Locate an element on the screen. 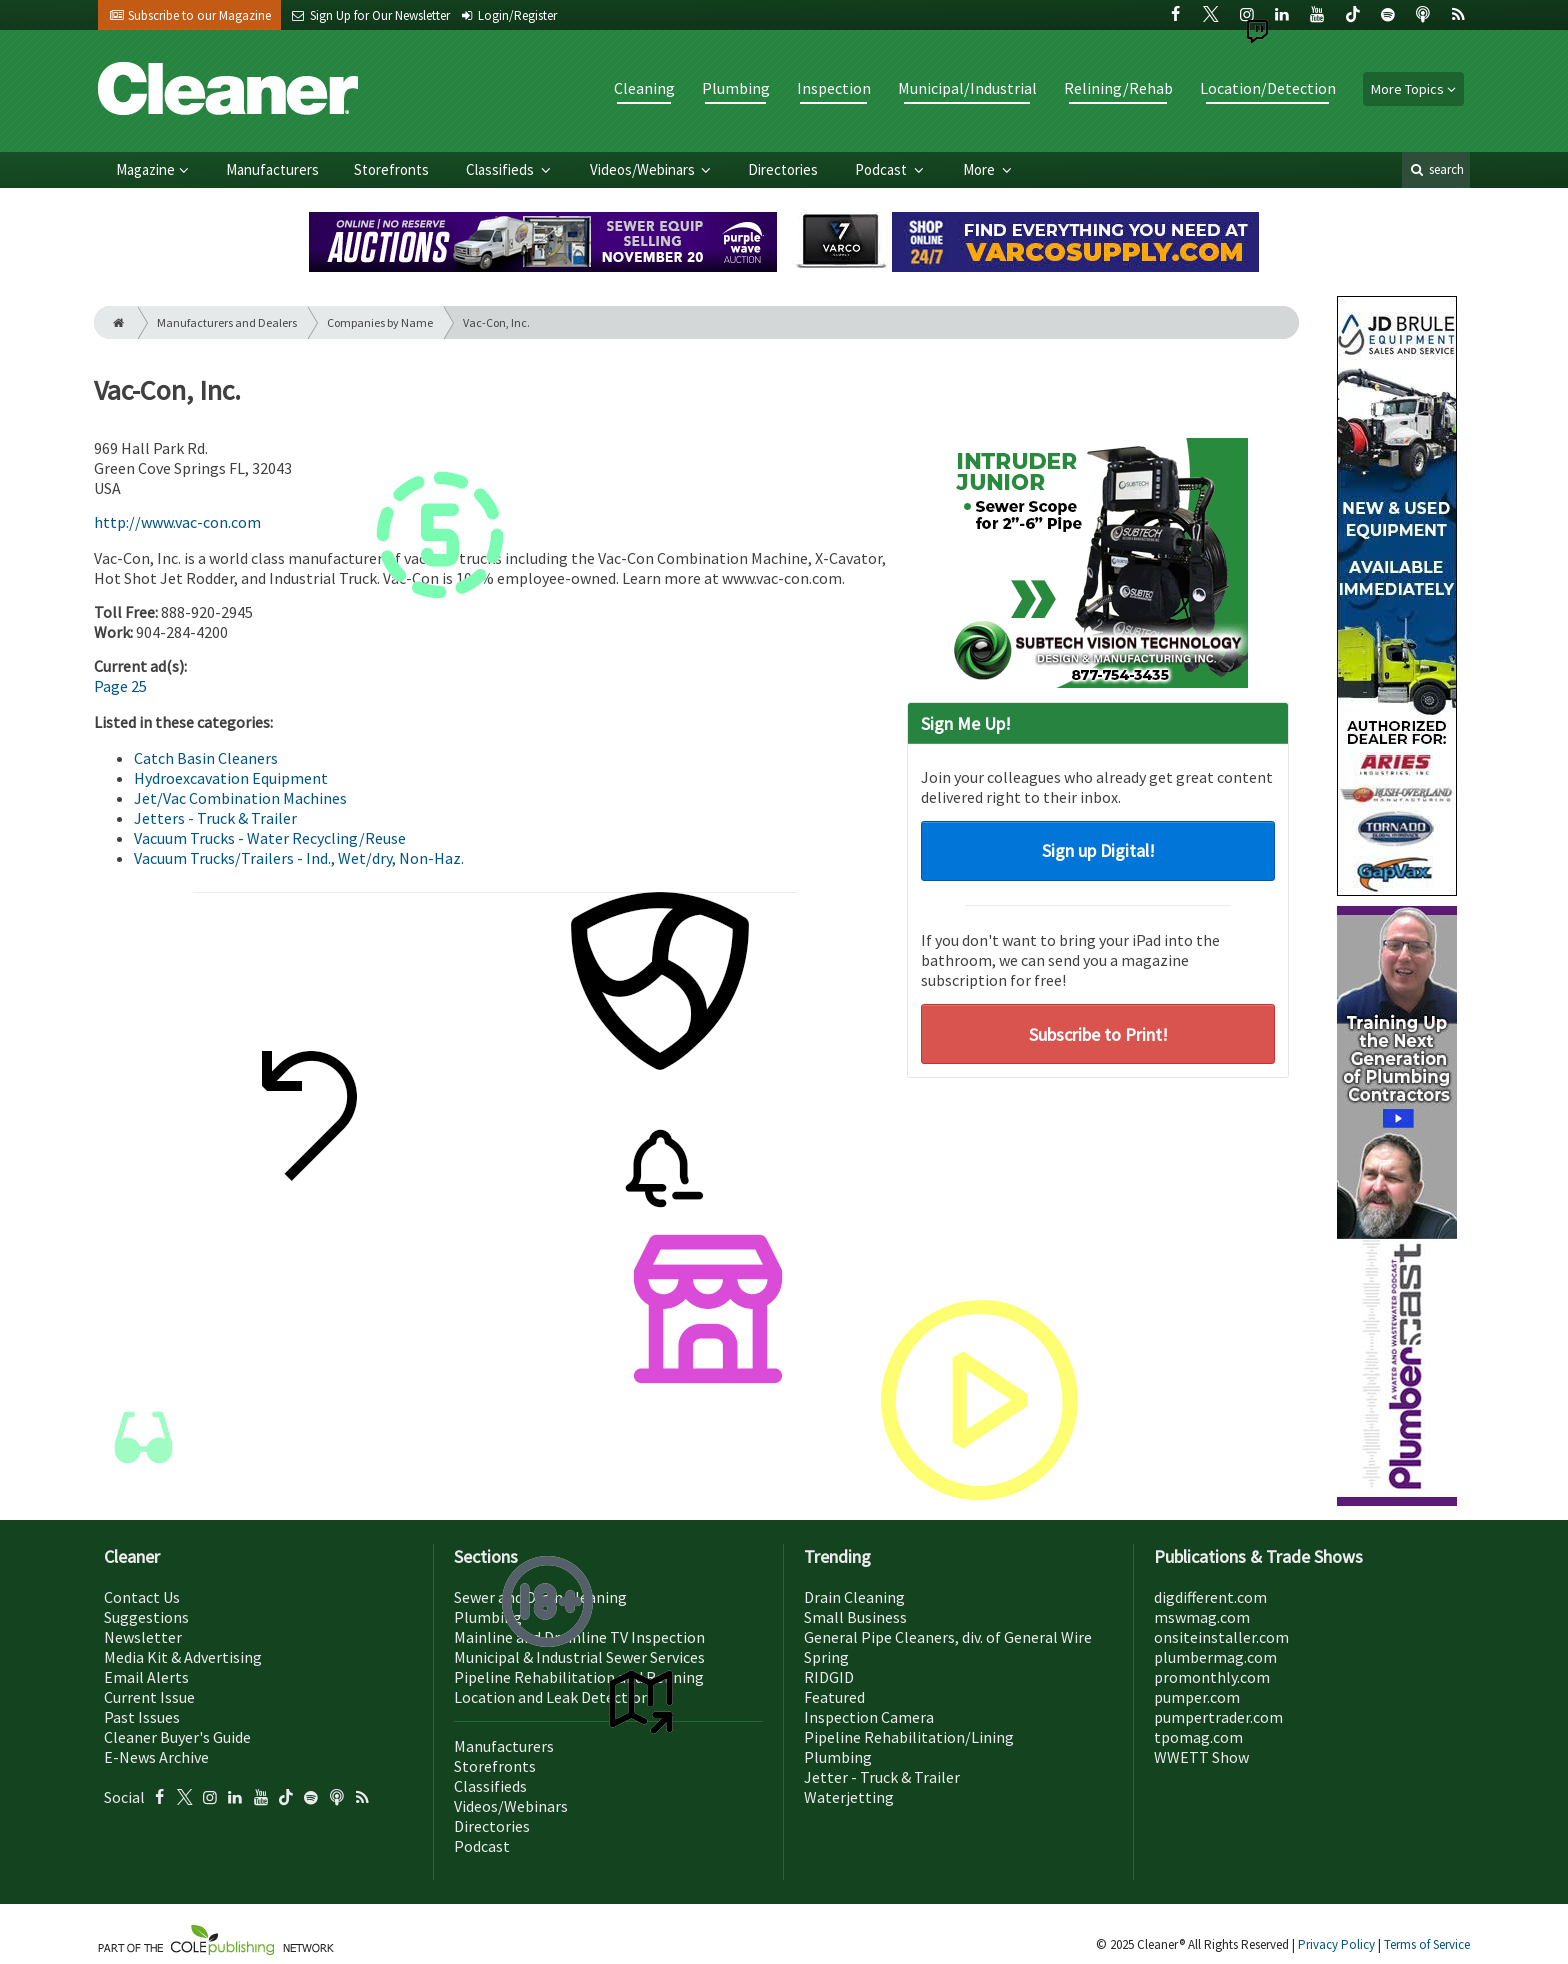 This screenshot has width=1568, height=1964. NEM cryptocurrency logo is located at coordinates (660, 981).